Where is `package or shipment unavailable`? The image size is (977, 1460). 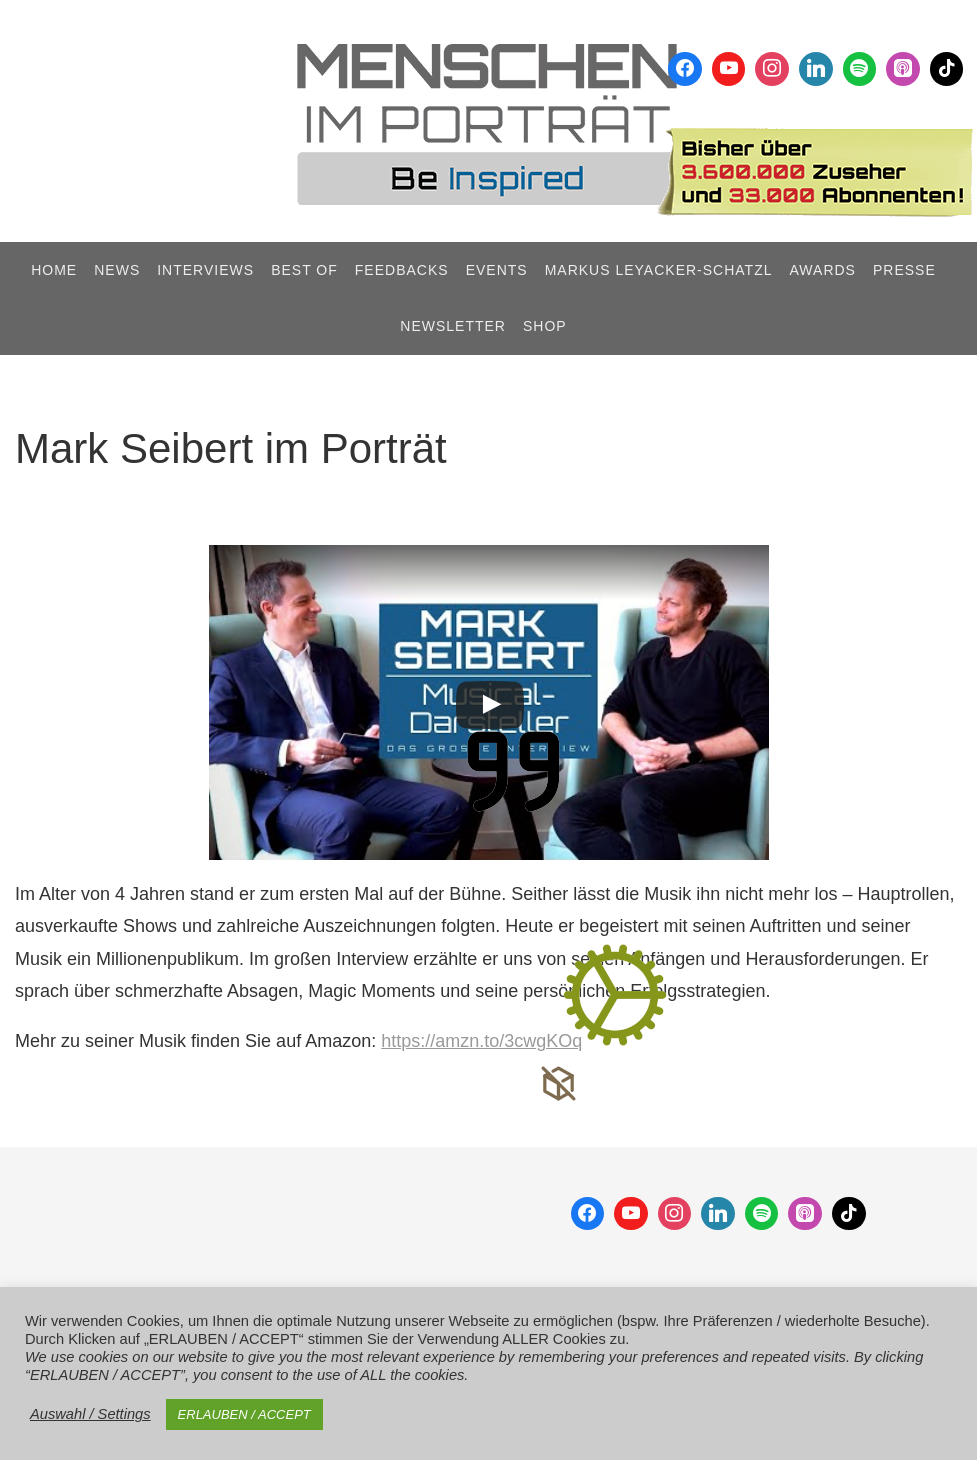
package or shipment unavailable is located at coordinates (558, 1083).